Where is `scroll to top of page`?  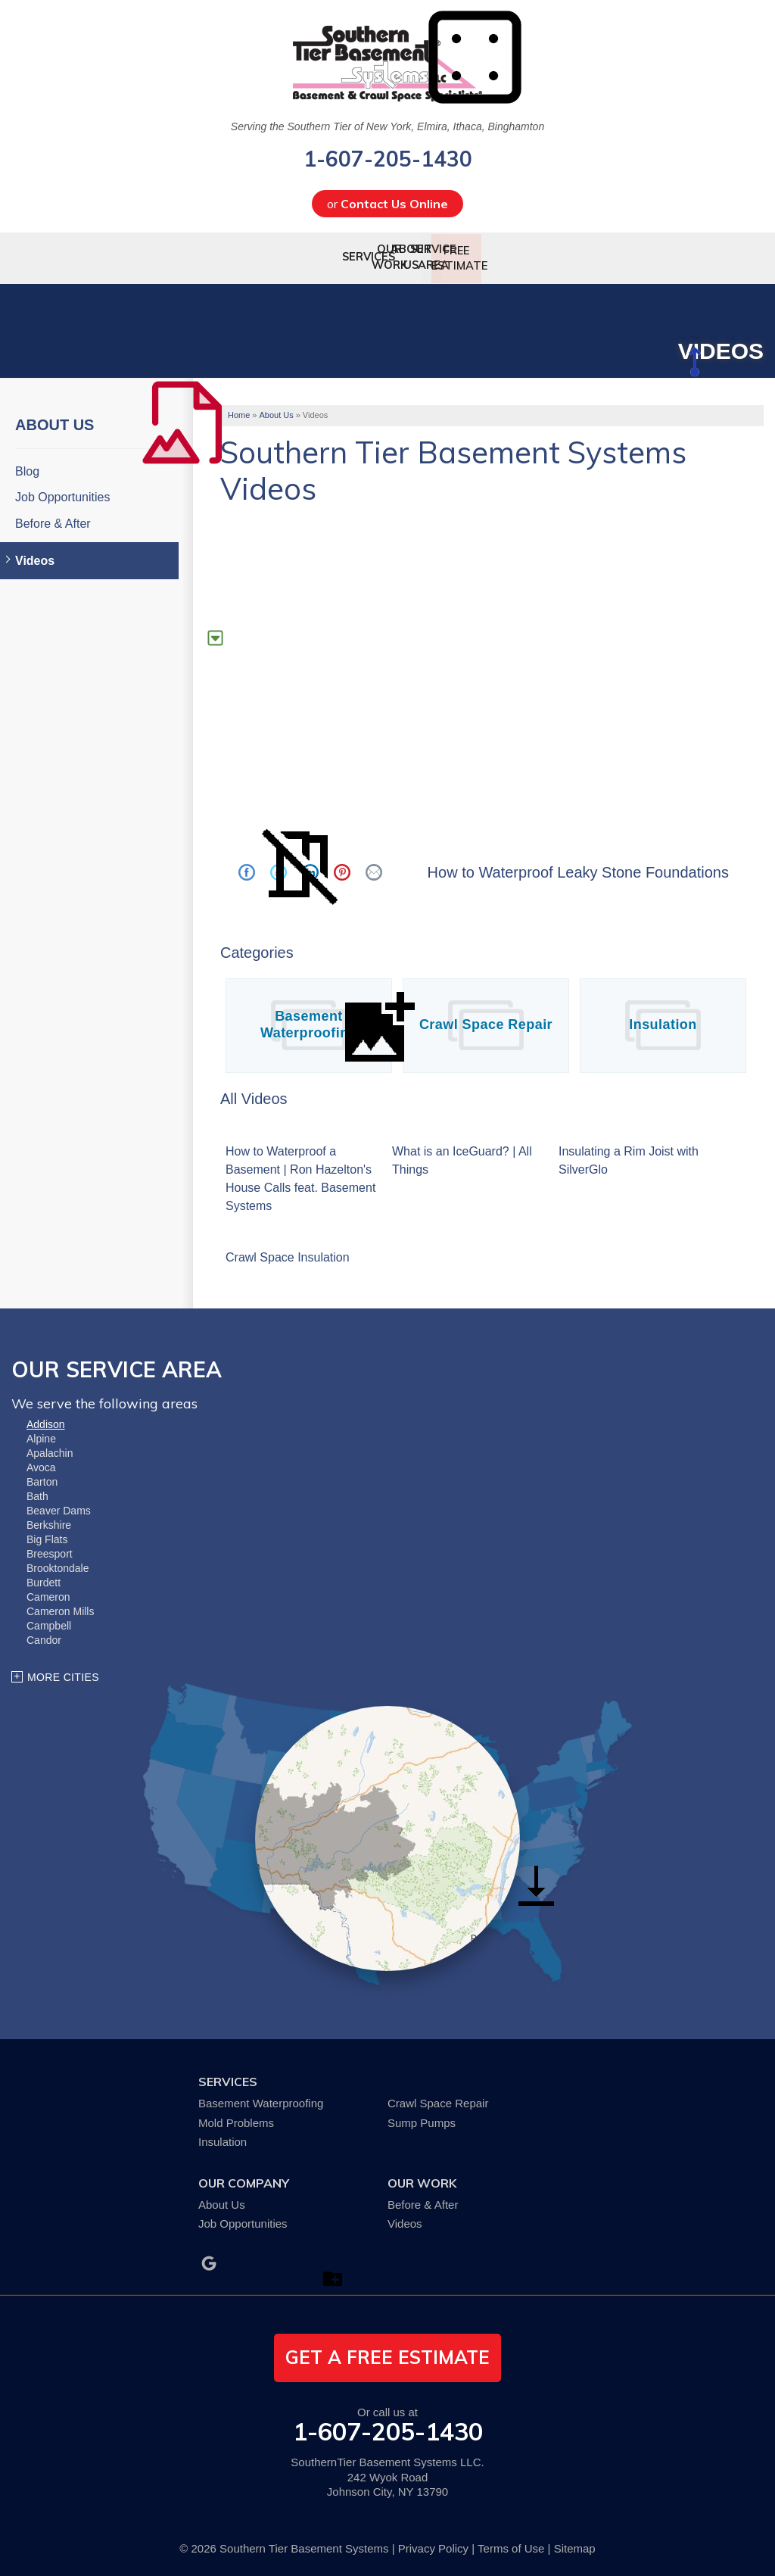
scroll to top of page is located at coordinates (695, 362).